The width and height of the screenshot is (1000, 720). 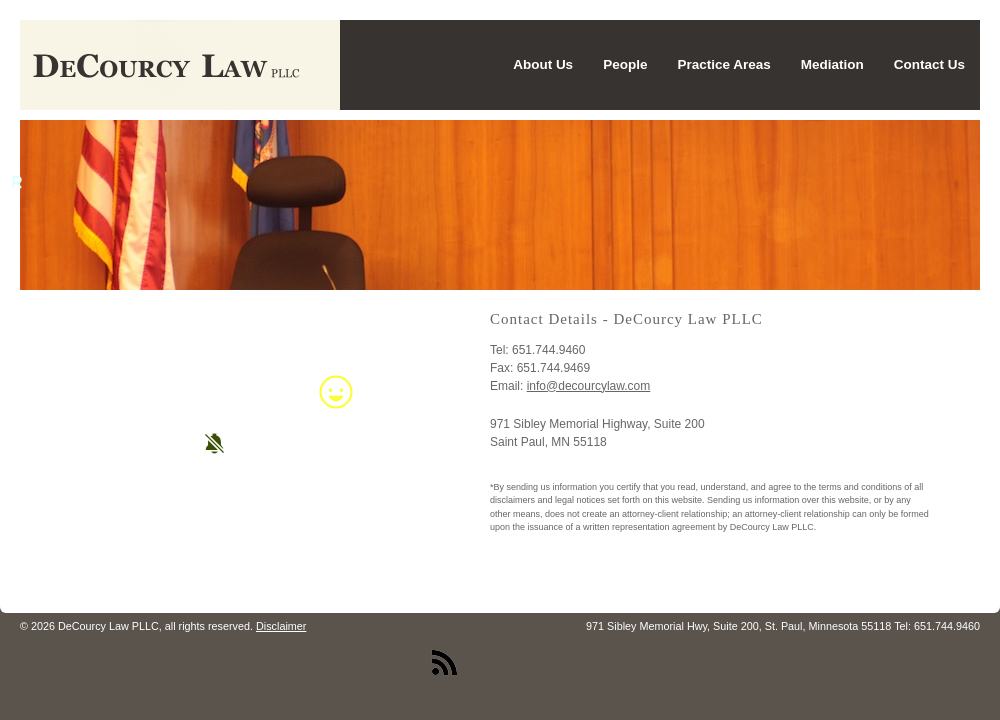 What do you see at coordinates (444, 662) in the screenshot?
I see `subscribe to RSS feed` at bounding box center [444, 662].